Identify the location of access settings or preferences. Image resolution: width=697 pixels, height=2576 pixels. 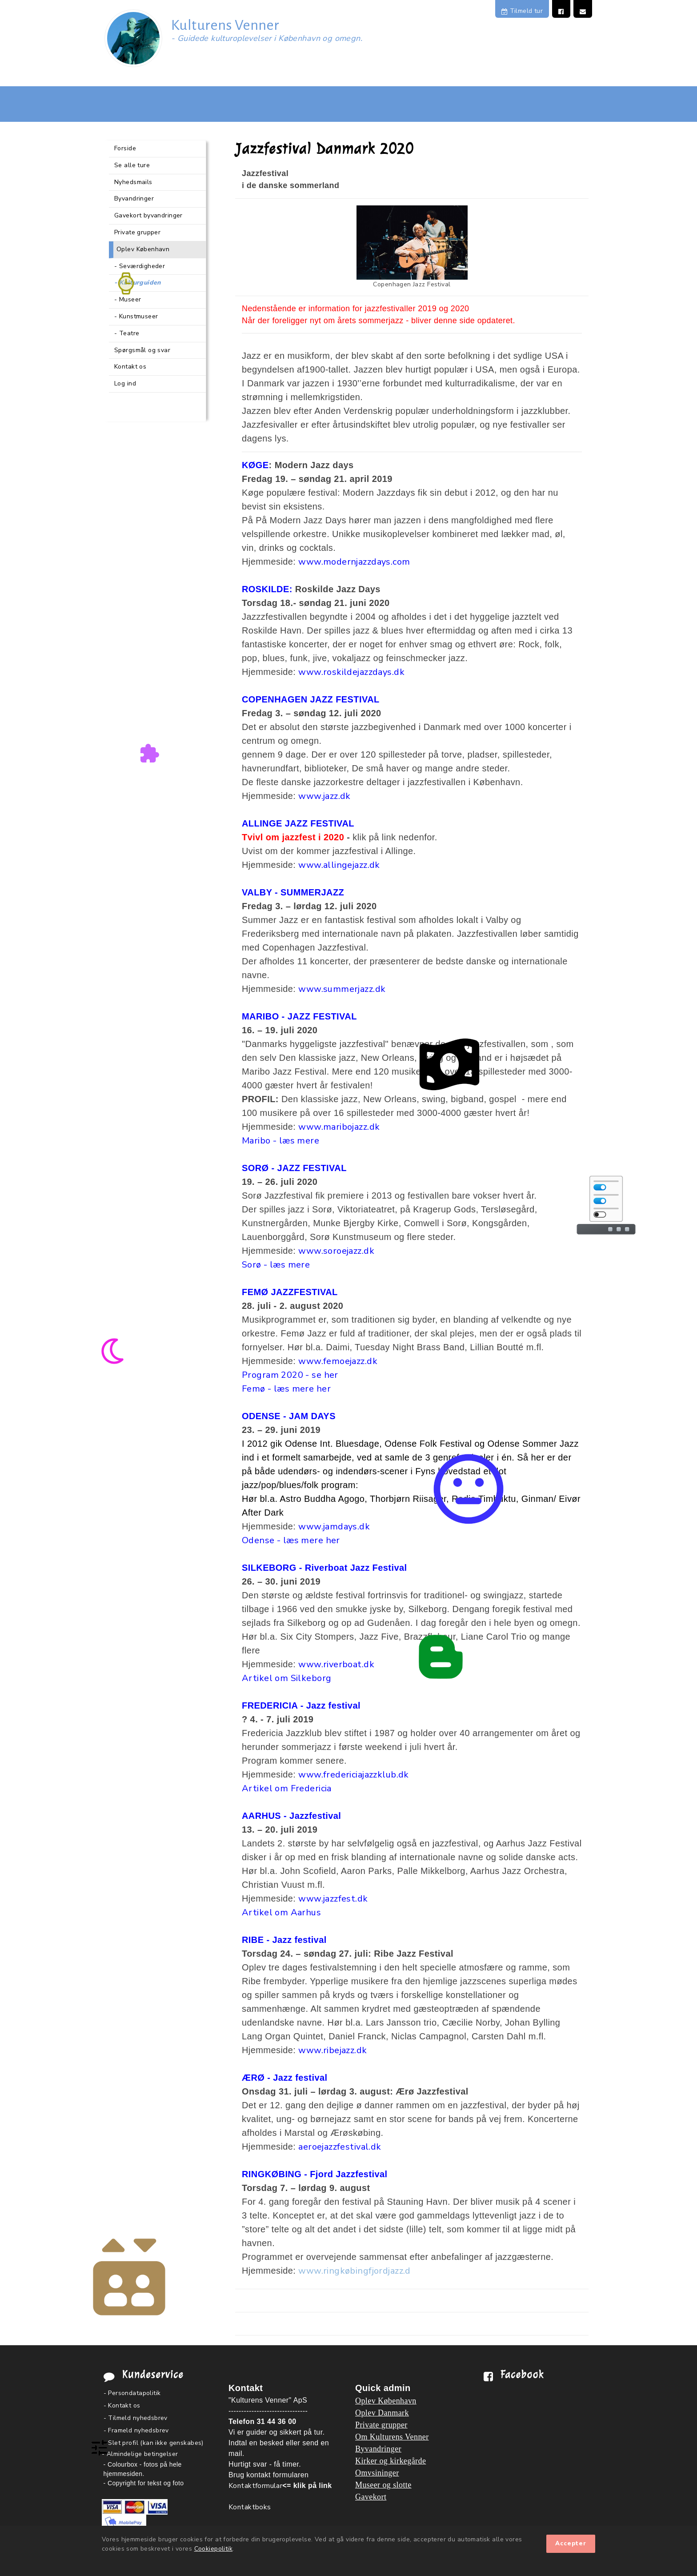
(606, 1205).